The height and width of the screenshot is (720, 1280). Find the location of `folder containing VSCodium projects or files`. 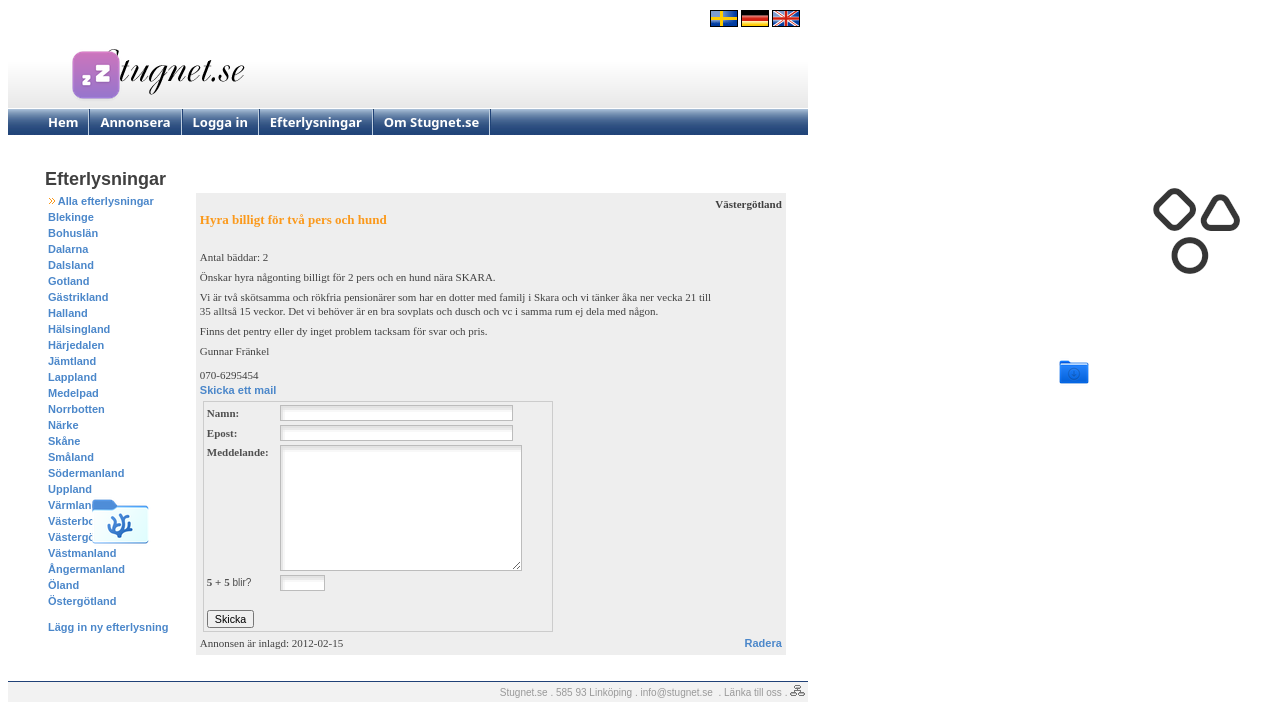

folder containing VSCodium projects or files is located at coordinates (120, 523).